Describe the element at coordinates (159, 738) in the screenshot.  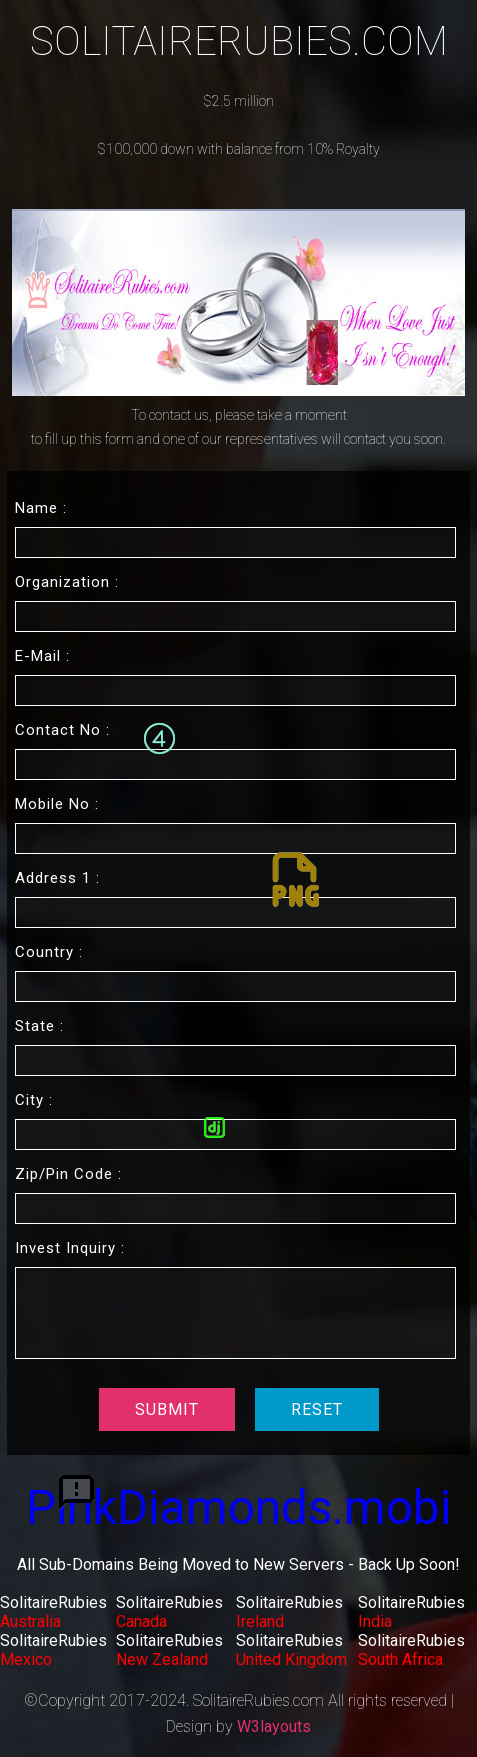
I see `indicates step four in a multi-step process` at that location.